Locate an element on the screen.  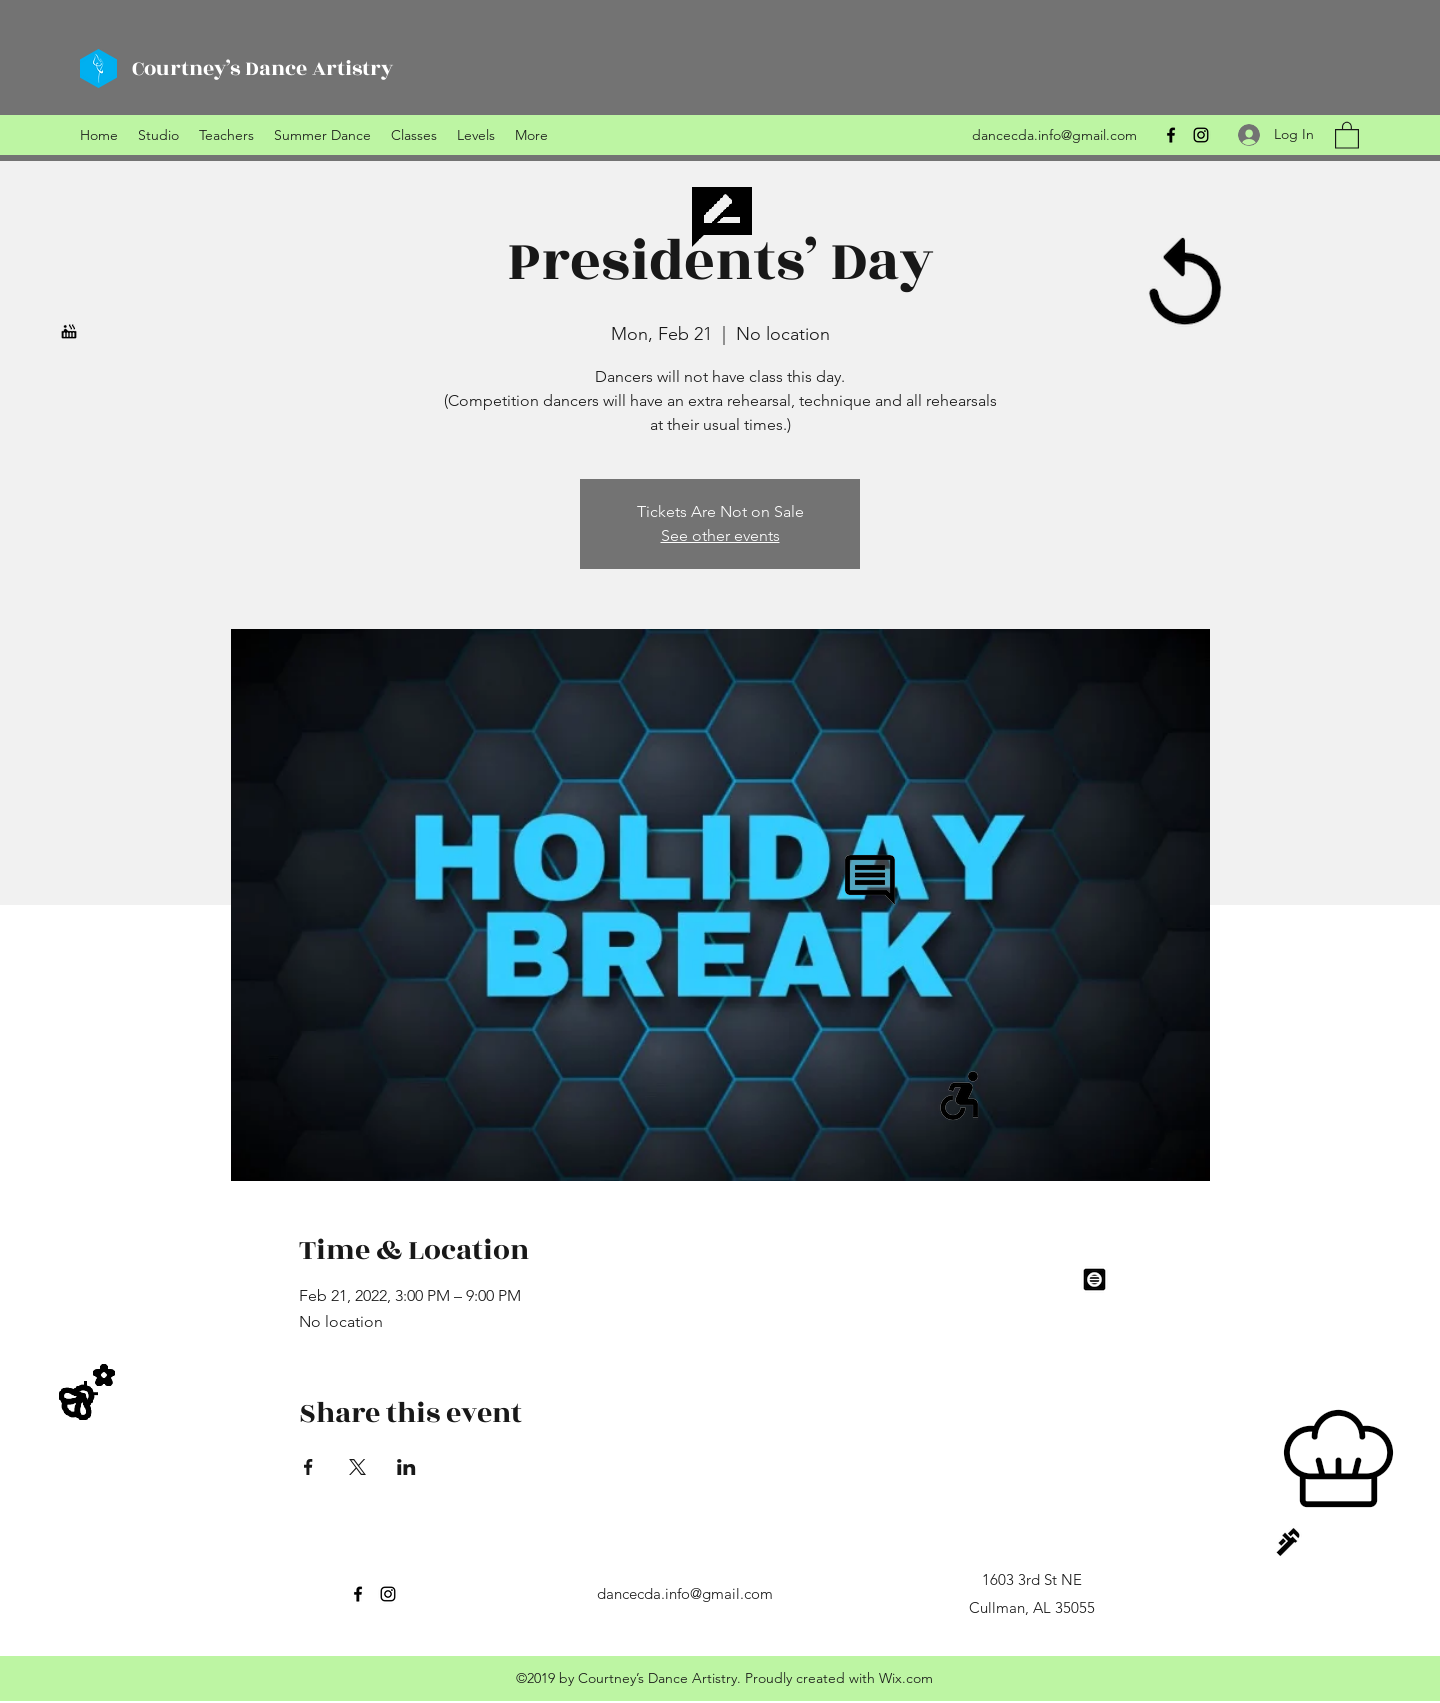
write a review or rating is located at coordinates (722, 217).